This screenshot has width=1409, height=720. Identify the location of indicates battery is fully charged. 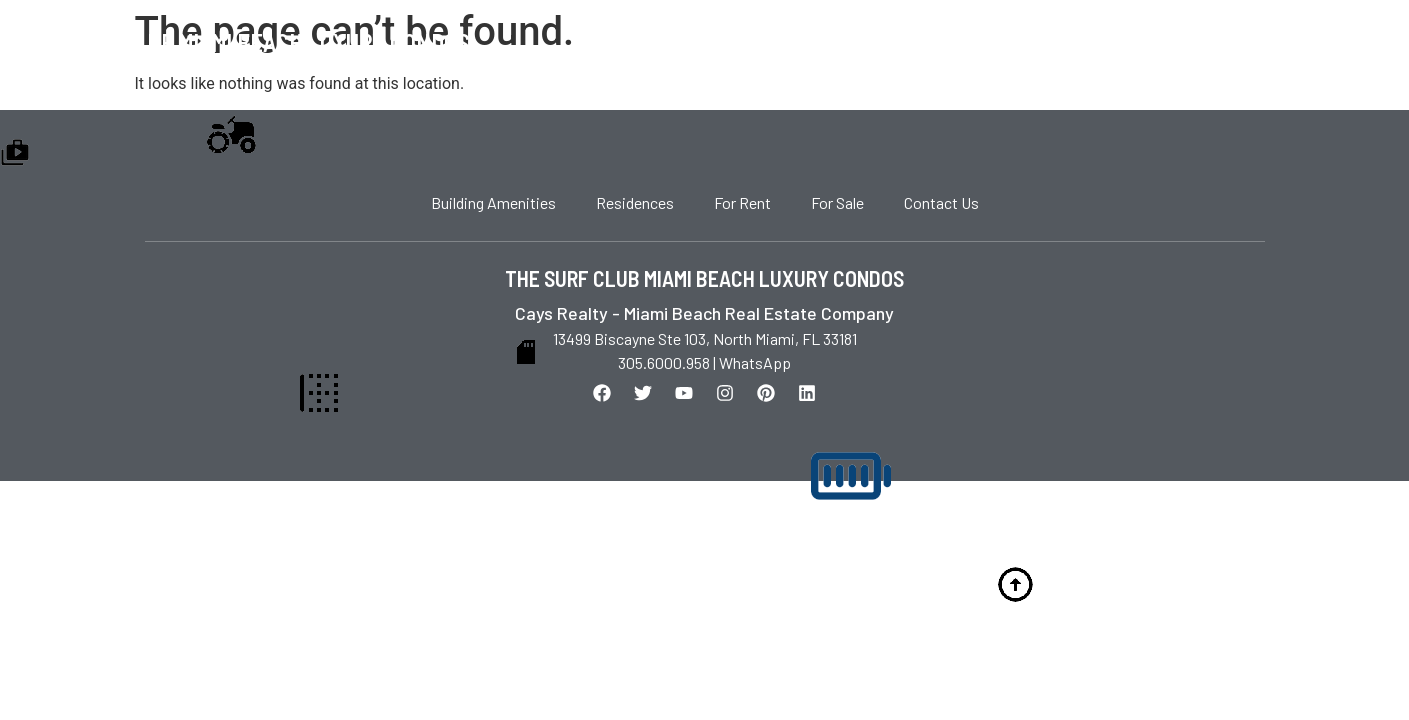
(851, 476).